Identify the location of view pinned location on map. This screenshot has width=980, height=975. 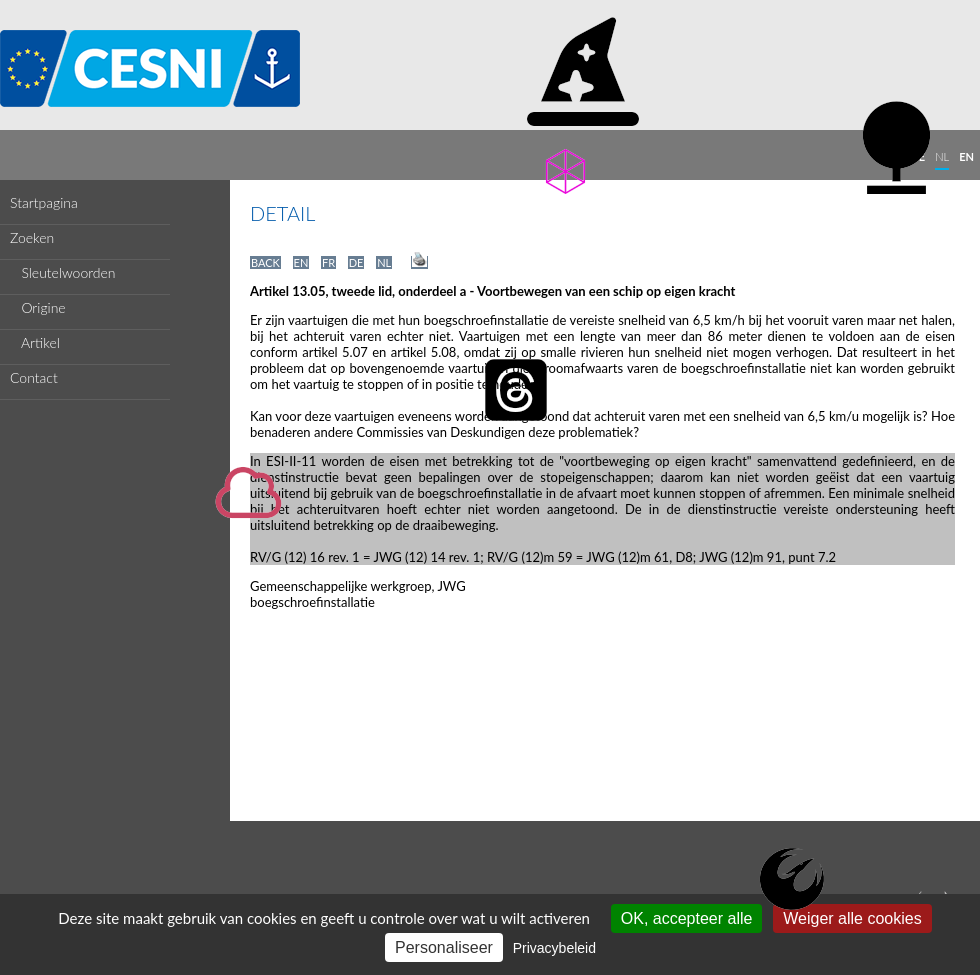
(896, 143).